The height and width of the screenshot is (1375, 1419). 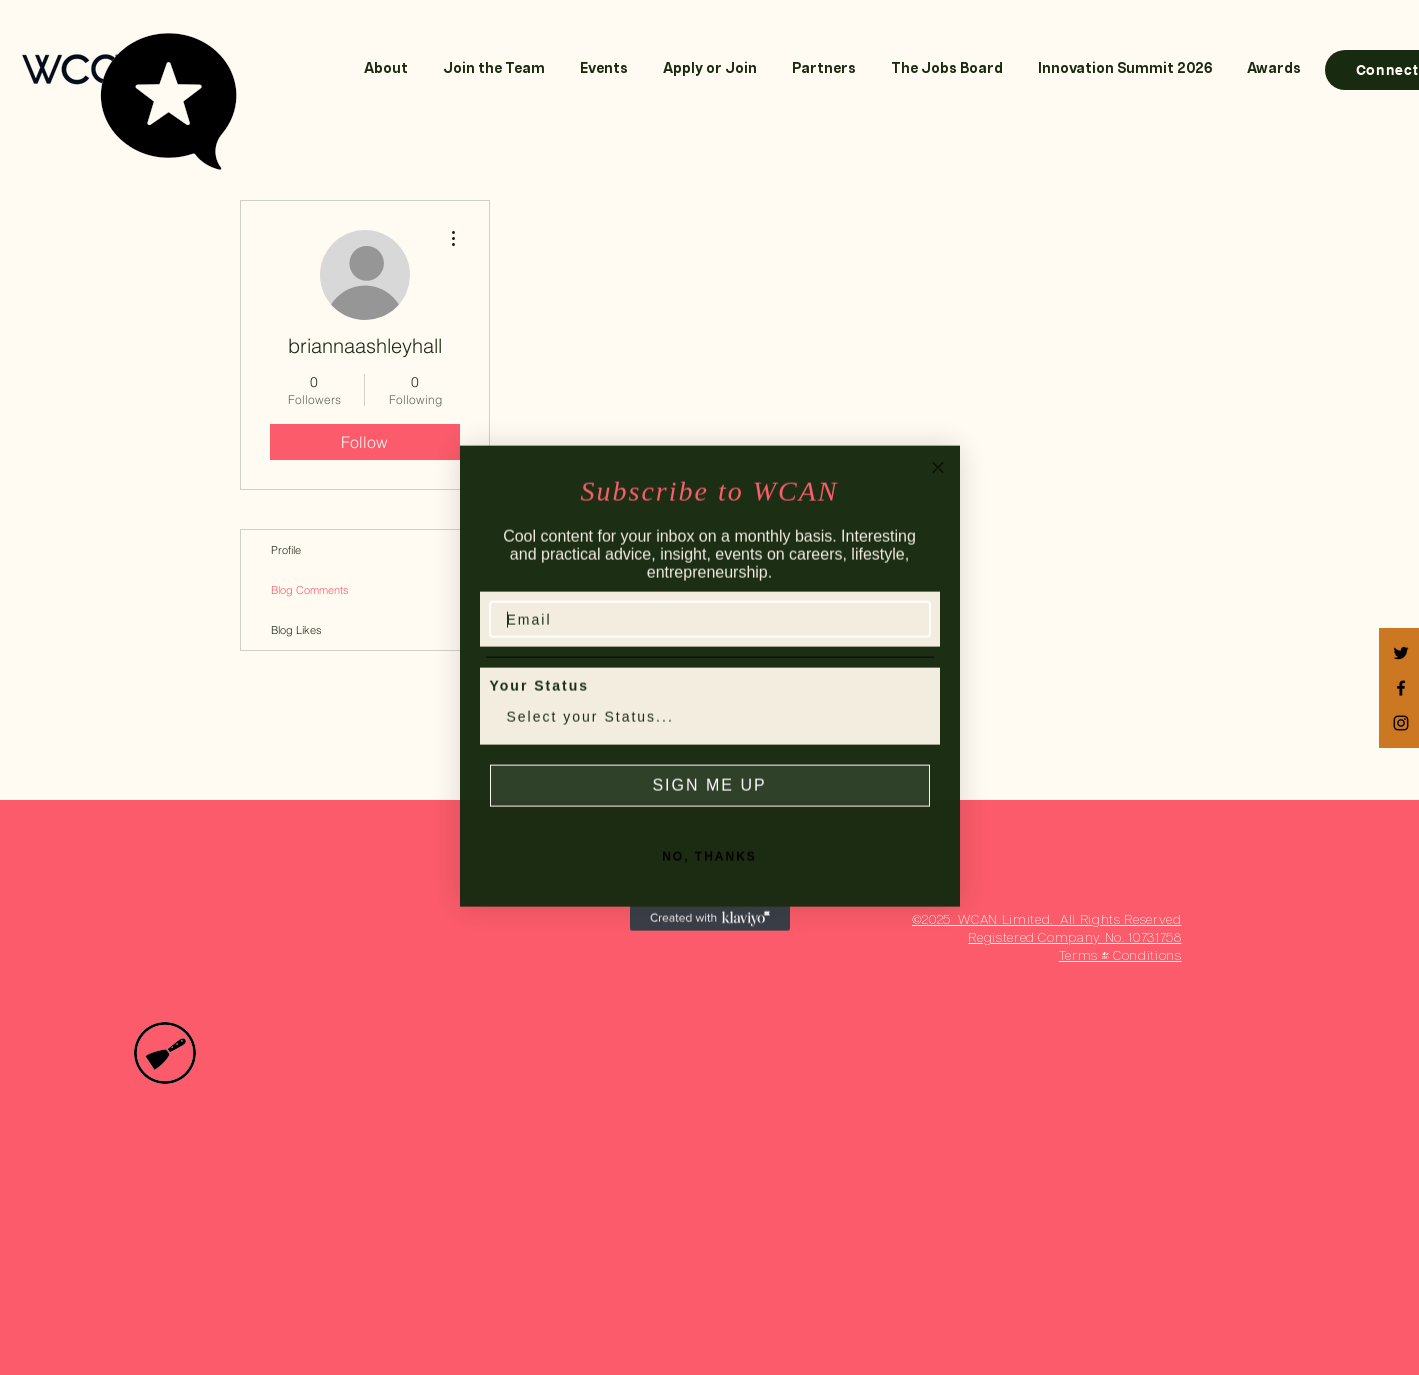 I want to click on micro.blog social platform logo, so click(x=168, y=101).